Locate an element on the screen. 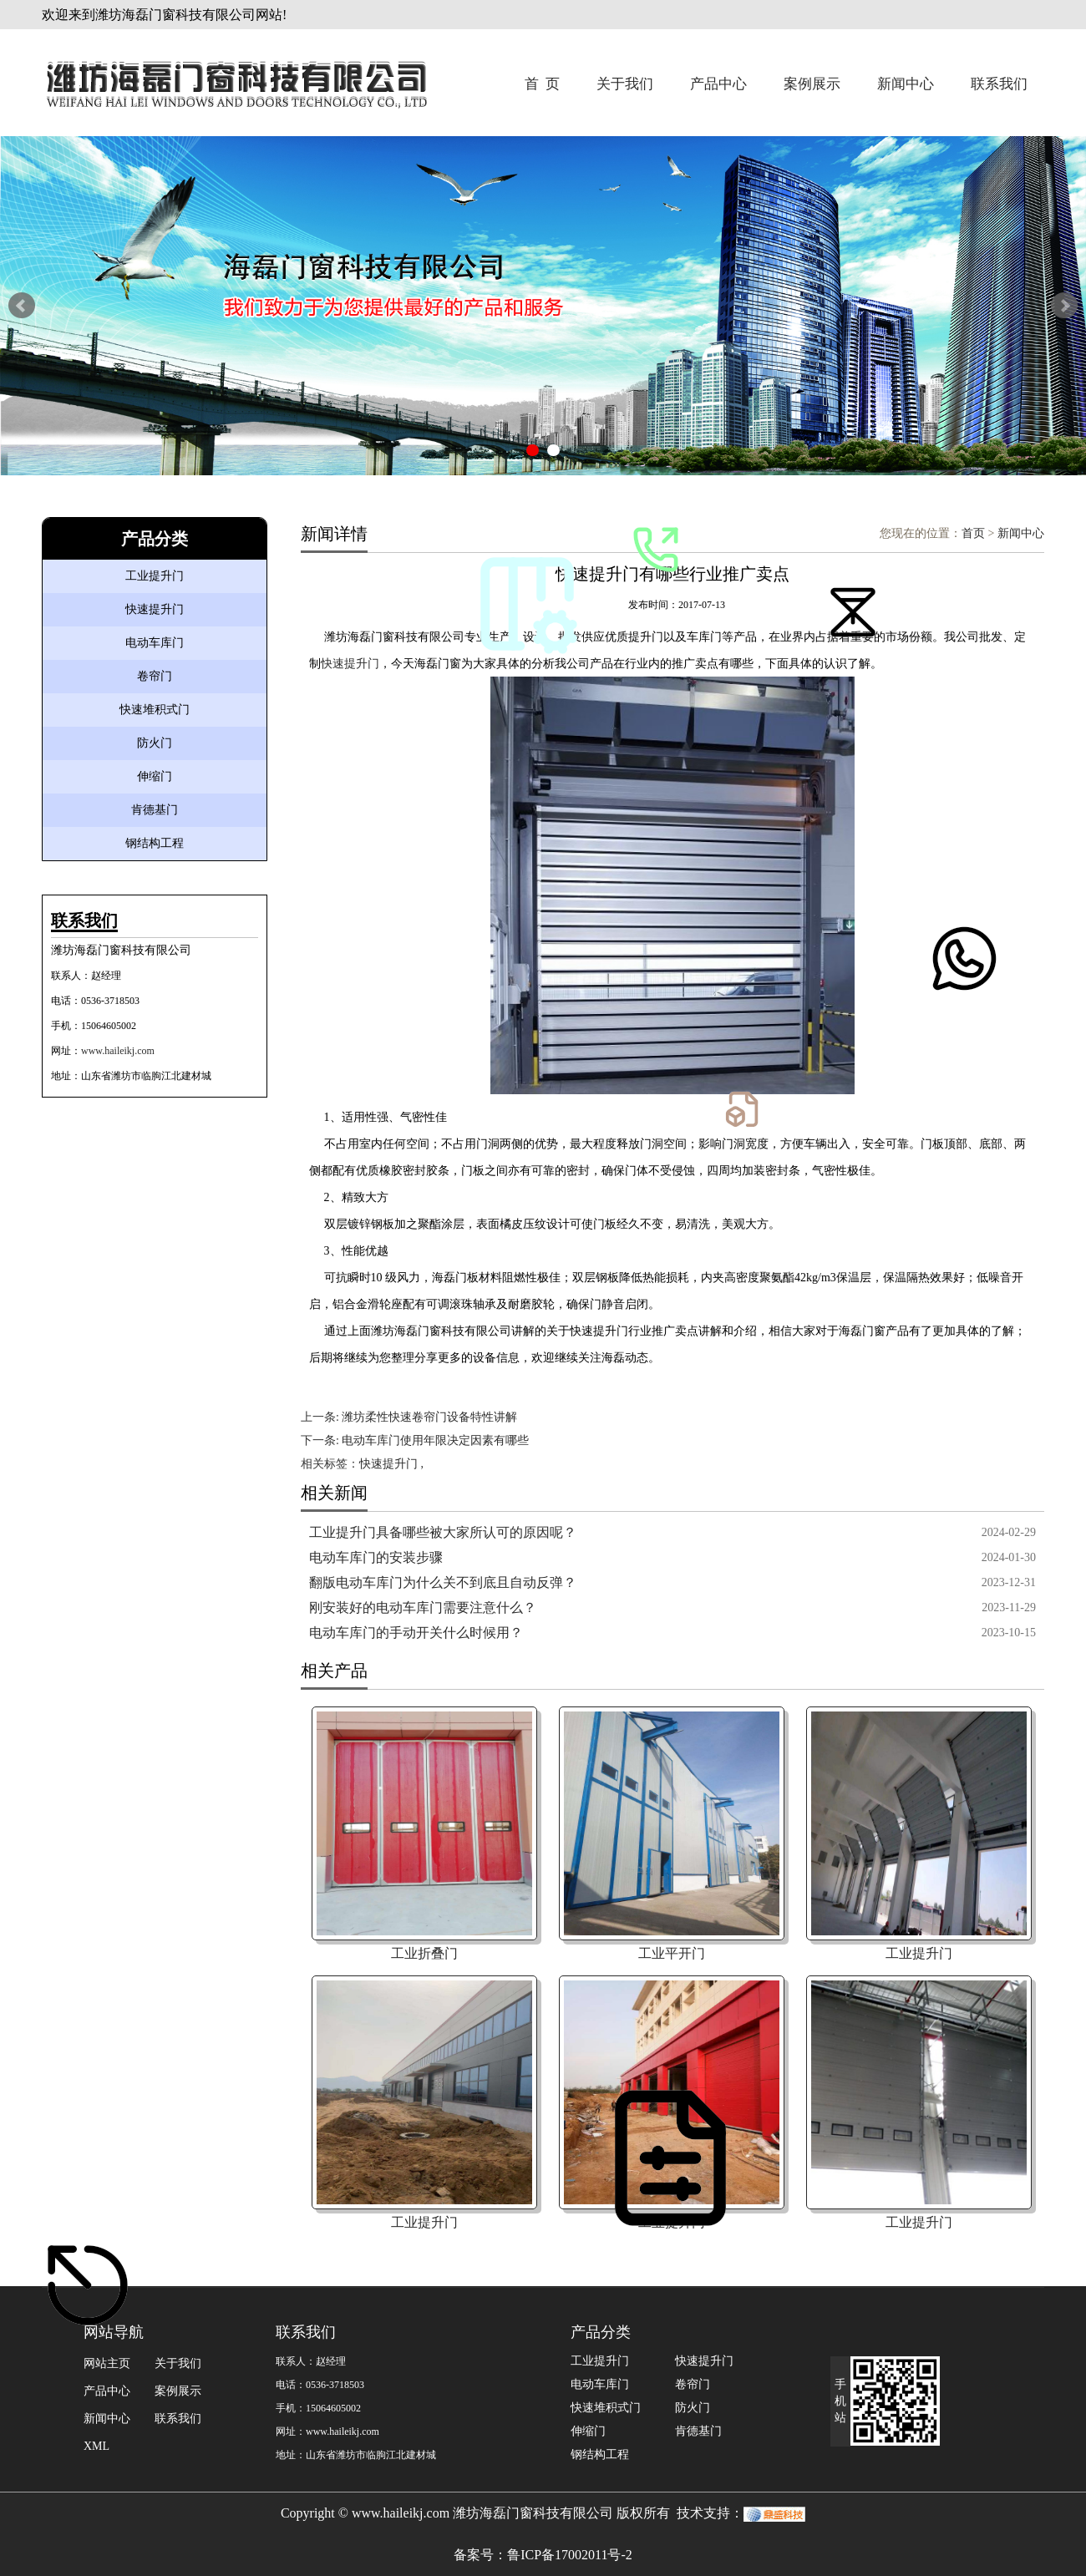 This screenshot has height=2576, width=1086. adjust file settings or preferences is located at coordinates (670, 2158).